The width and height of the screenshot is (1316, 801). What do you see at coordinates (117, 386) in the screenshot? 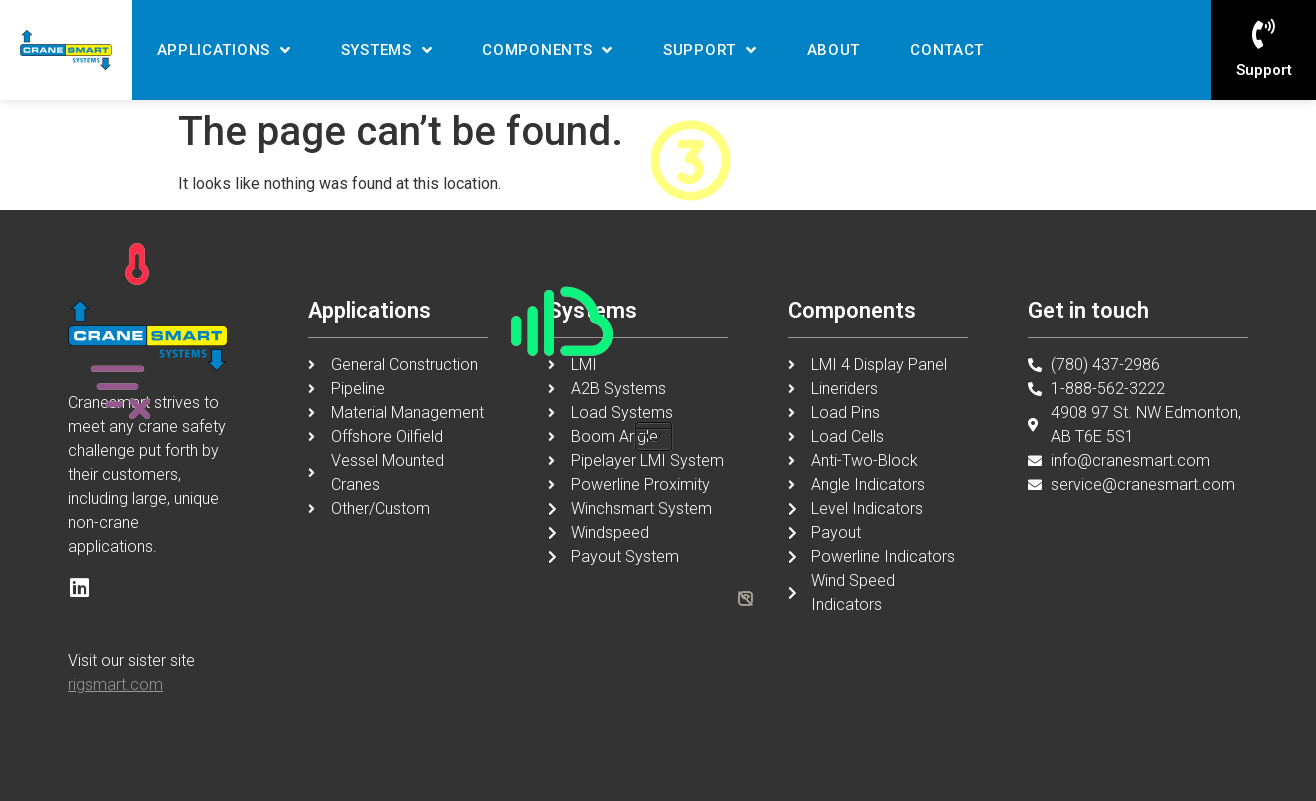
I see `clear all active filters` at bounding box center [117, 386].